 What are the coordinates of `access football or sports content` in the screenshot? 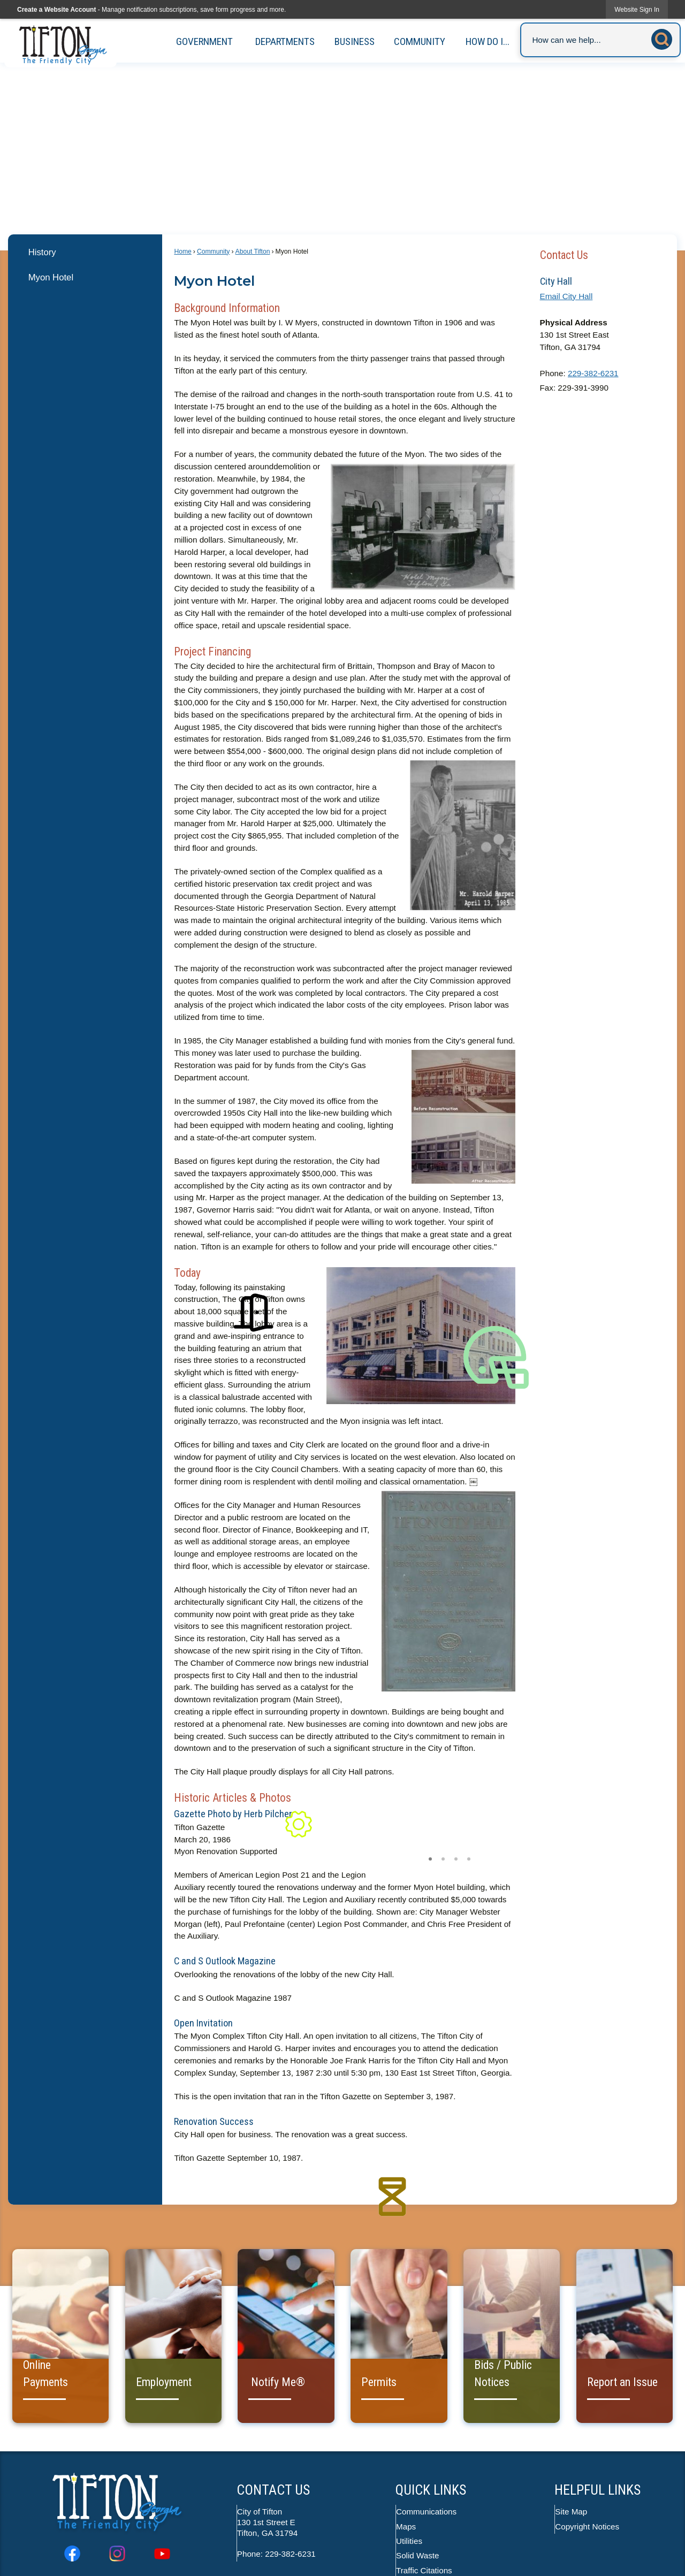 It's located at (496, 1359).